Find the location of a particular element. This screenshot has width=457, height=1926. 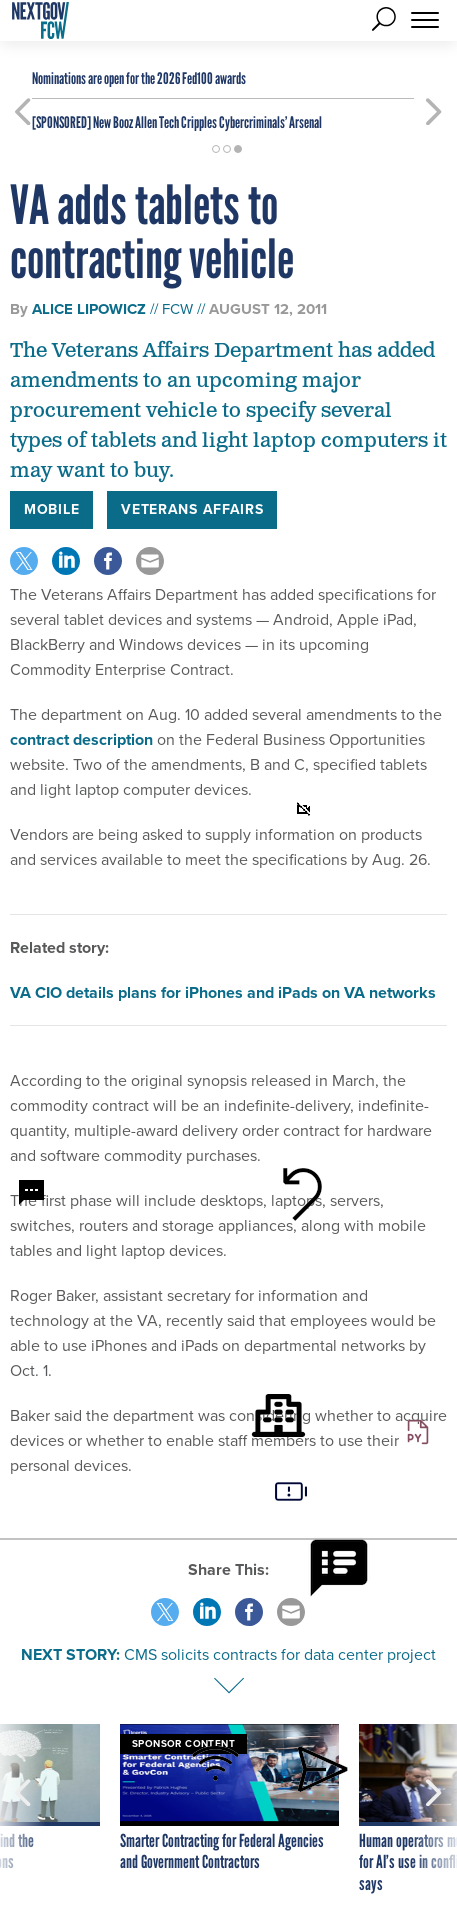

view text messages is located at coordinates (31, 1192).